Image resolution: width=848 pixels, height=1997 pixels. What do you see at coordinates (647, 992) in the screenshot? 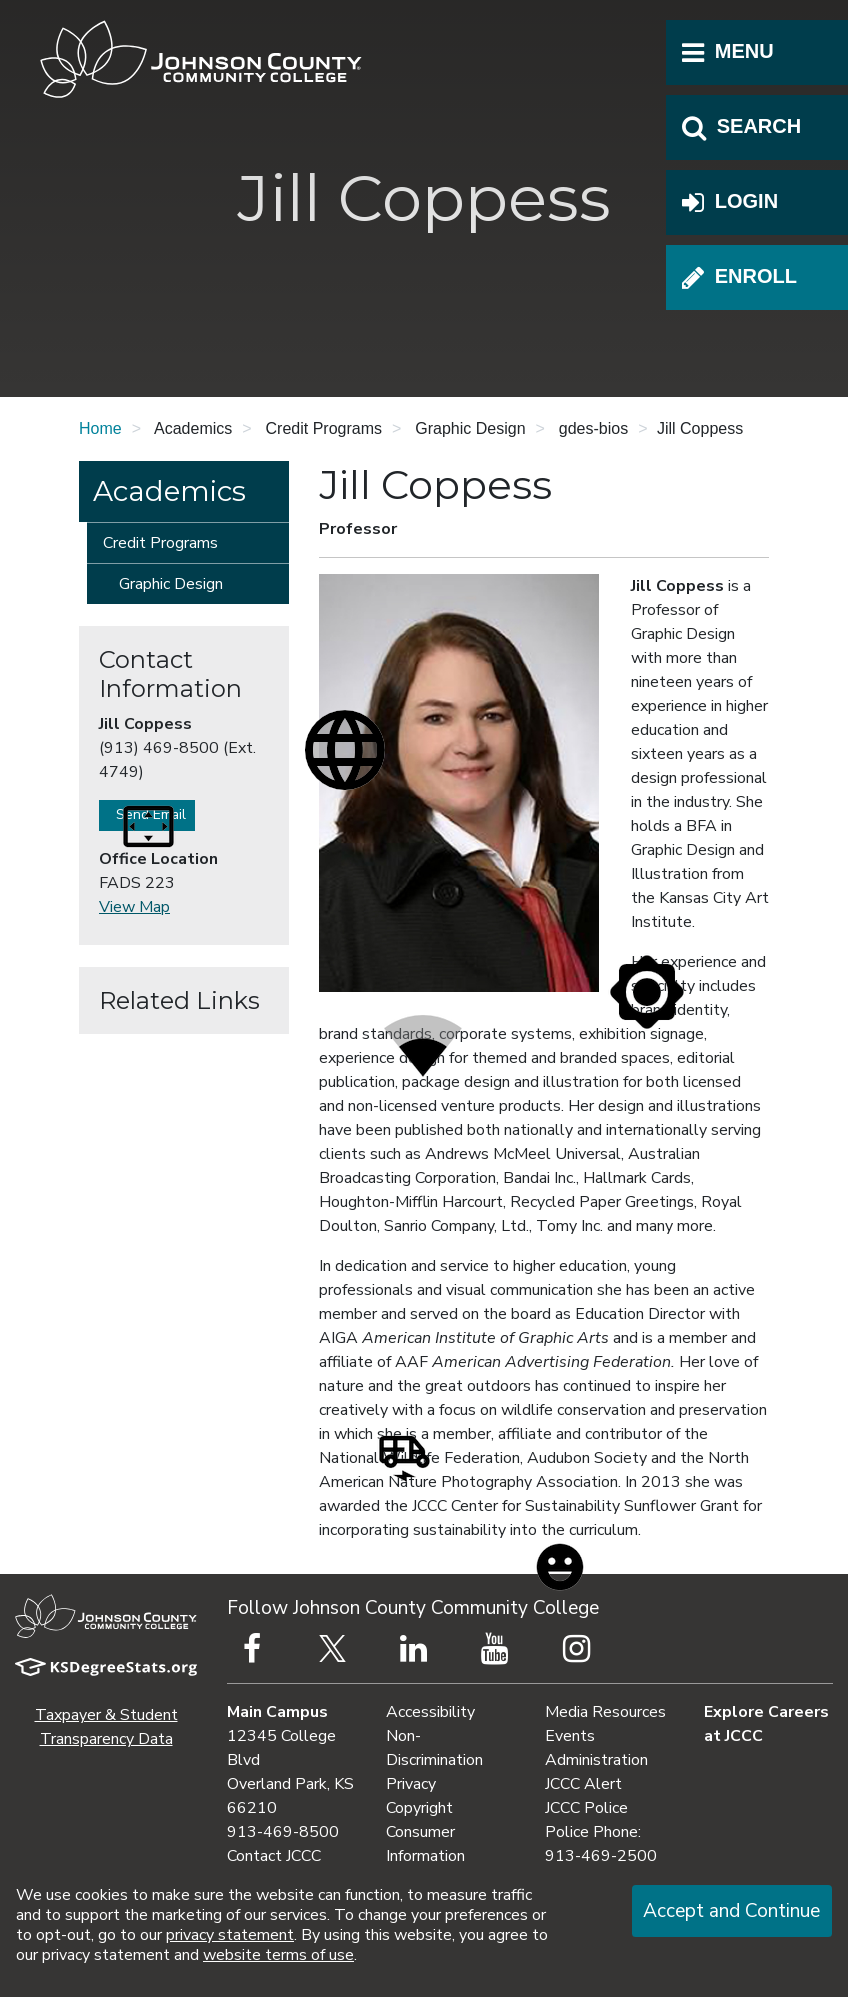
I see `increase screen brightness` at bounding box center [647, 992].